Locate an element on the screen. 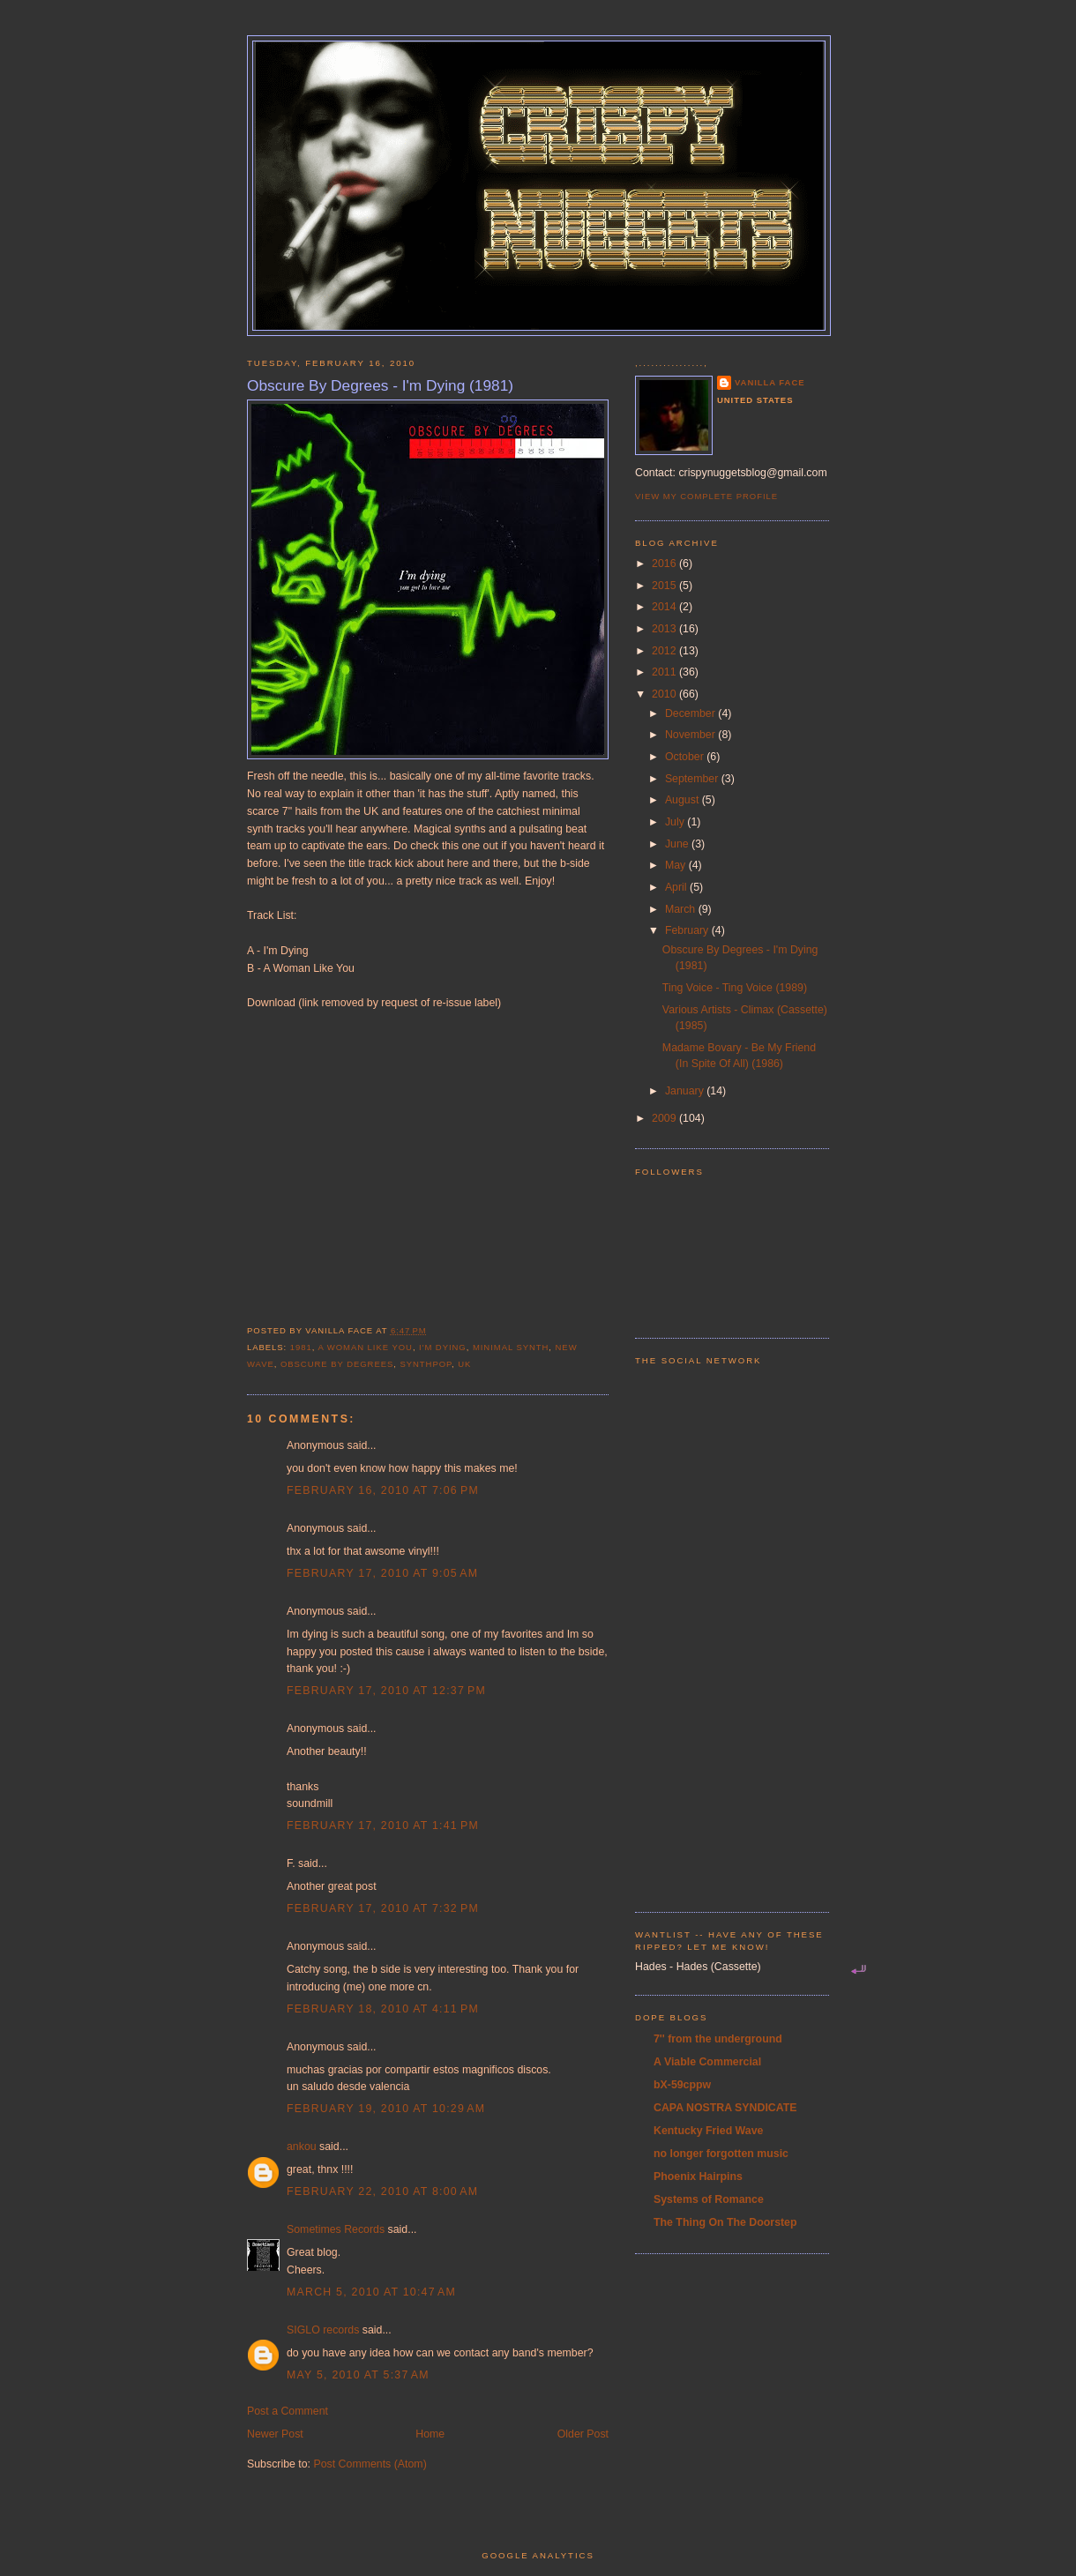  indicates punctuation input mode is active in fcitx is located at coordinates (509, 422).